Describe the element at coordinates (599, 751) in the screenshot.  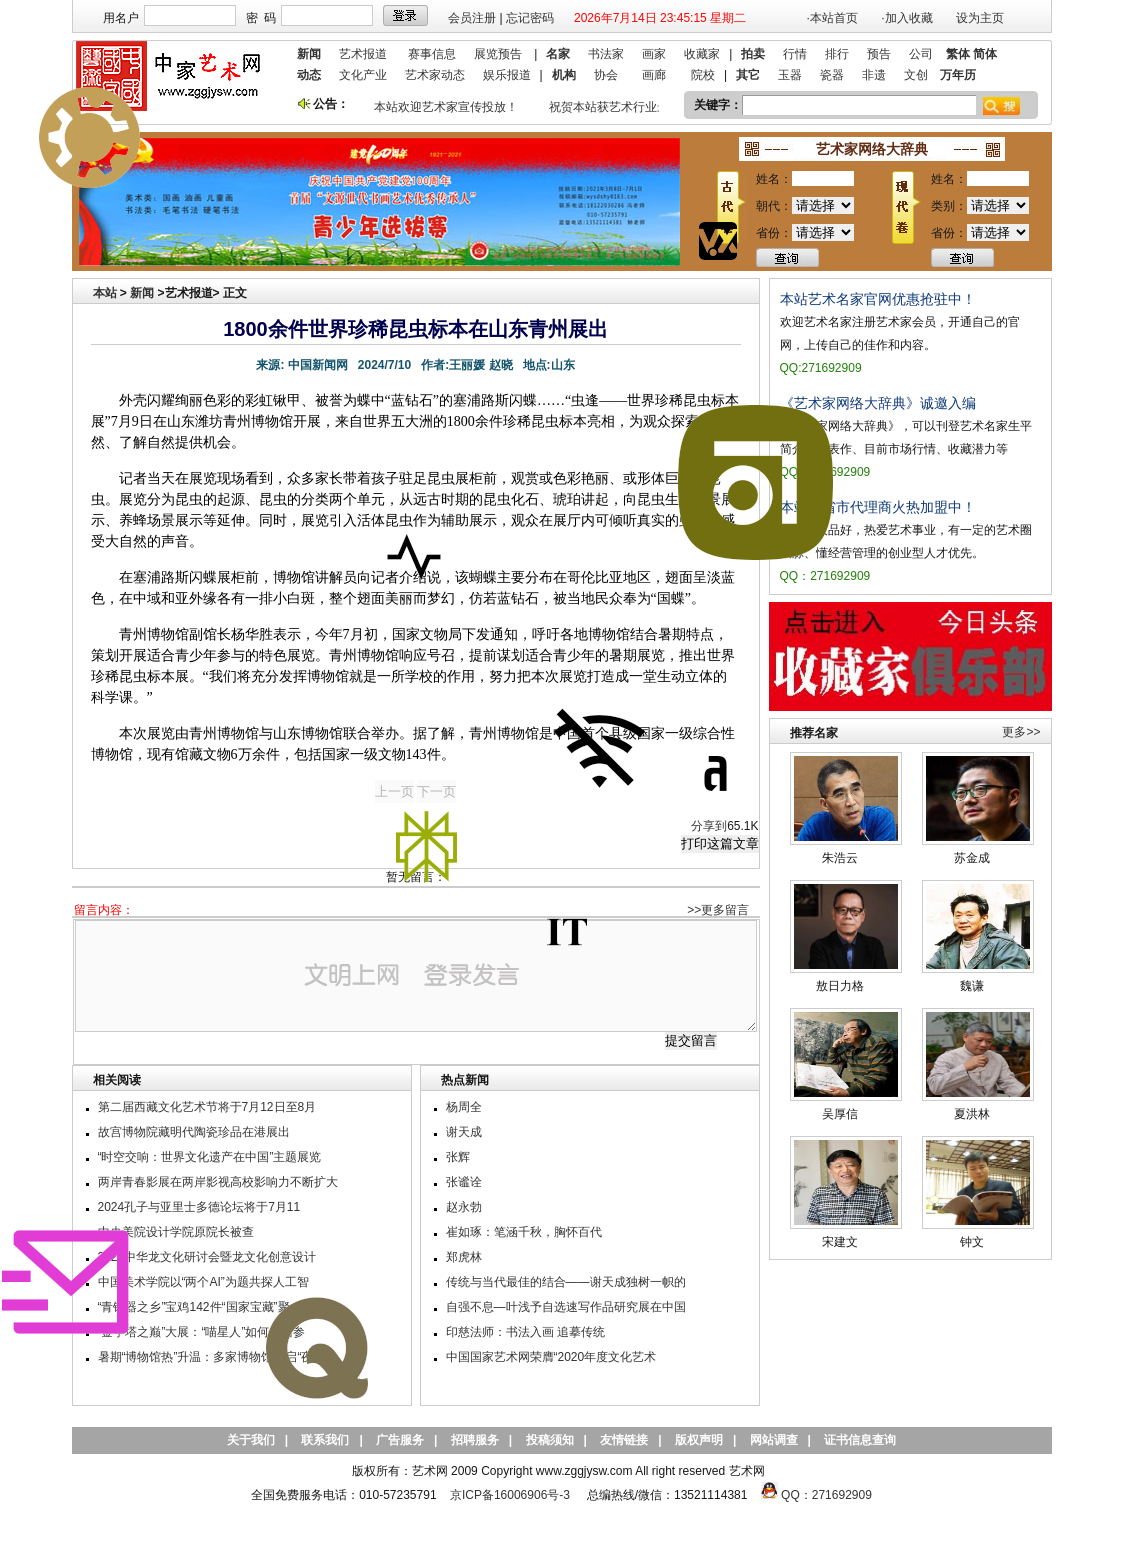
I see `indicates no wifi connection available` at that location.